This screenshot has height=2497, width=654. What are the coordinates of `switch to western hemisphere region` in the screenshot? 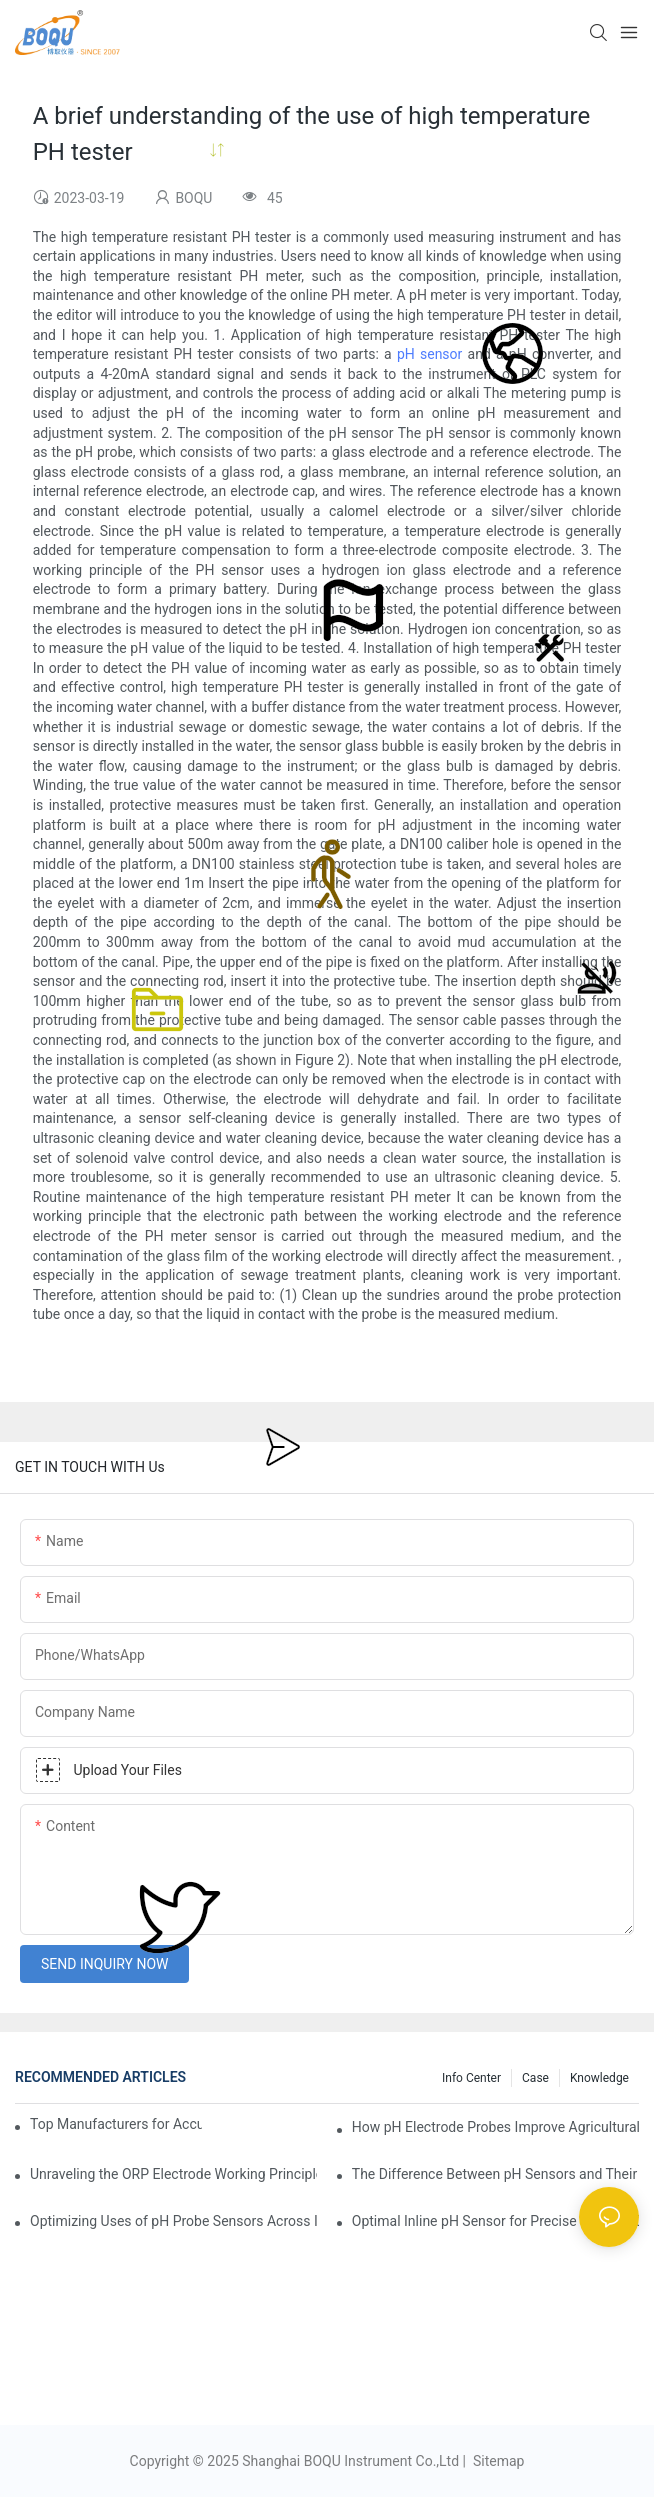 It's located at (512, 353).